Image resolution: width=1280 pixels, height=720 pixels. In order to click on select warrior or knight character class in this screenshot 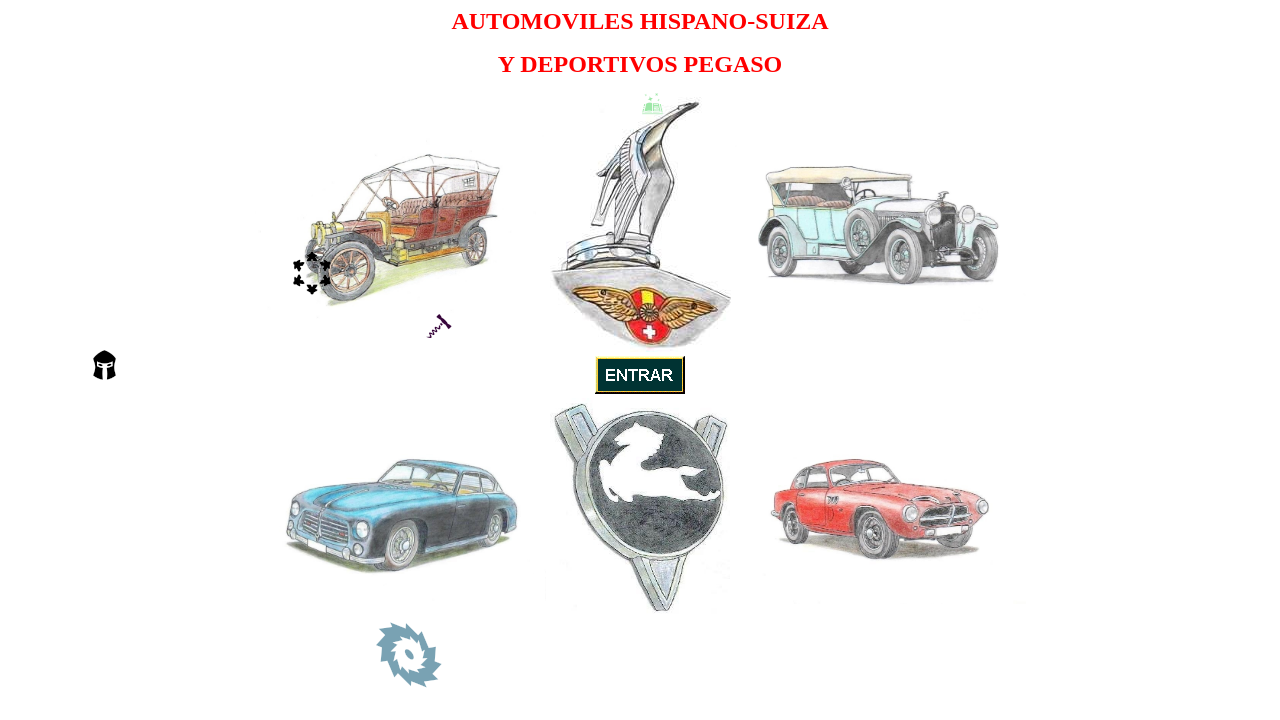, I will do `click(104, 365)`.